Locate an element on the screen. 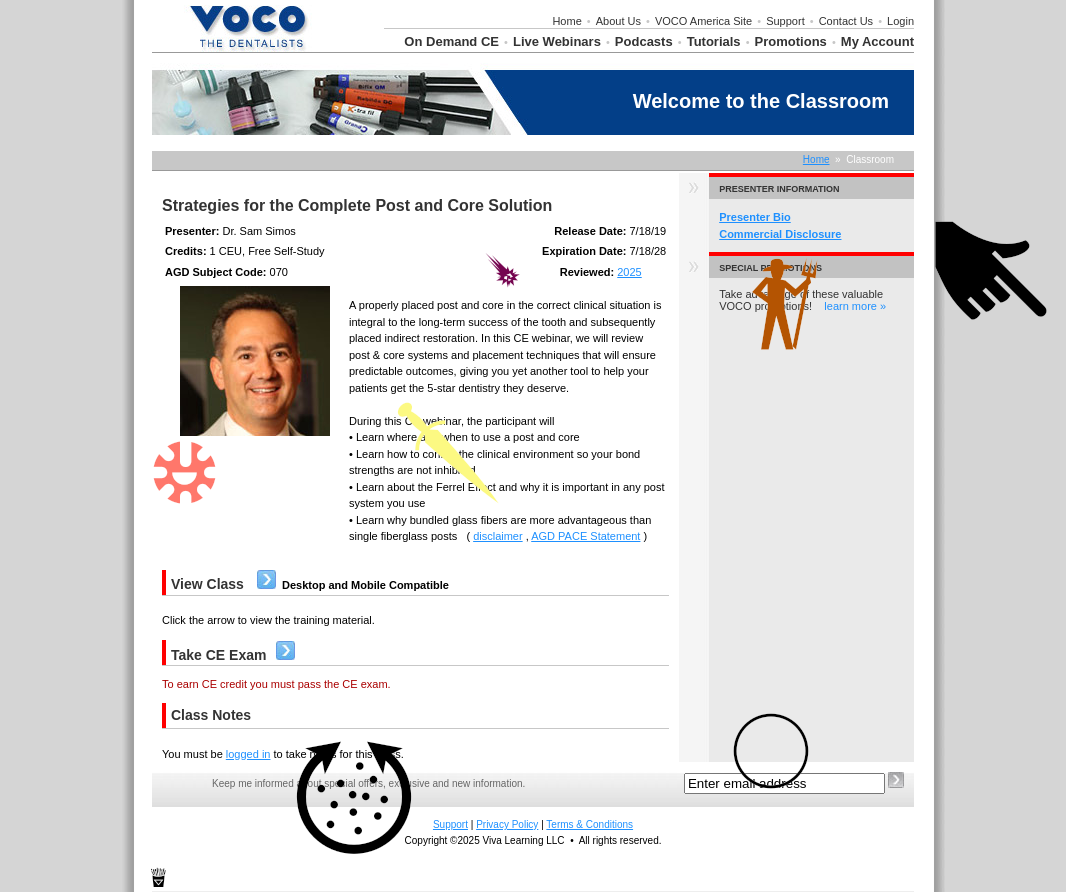 The image size is (1066, 892). select farmer character class is located at coordinates (782, 304).